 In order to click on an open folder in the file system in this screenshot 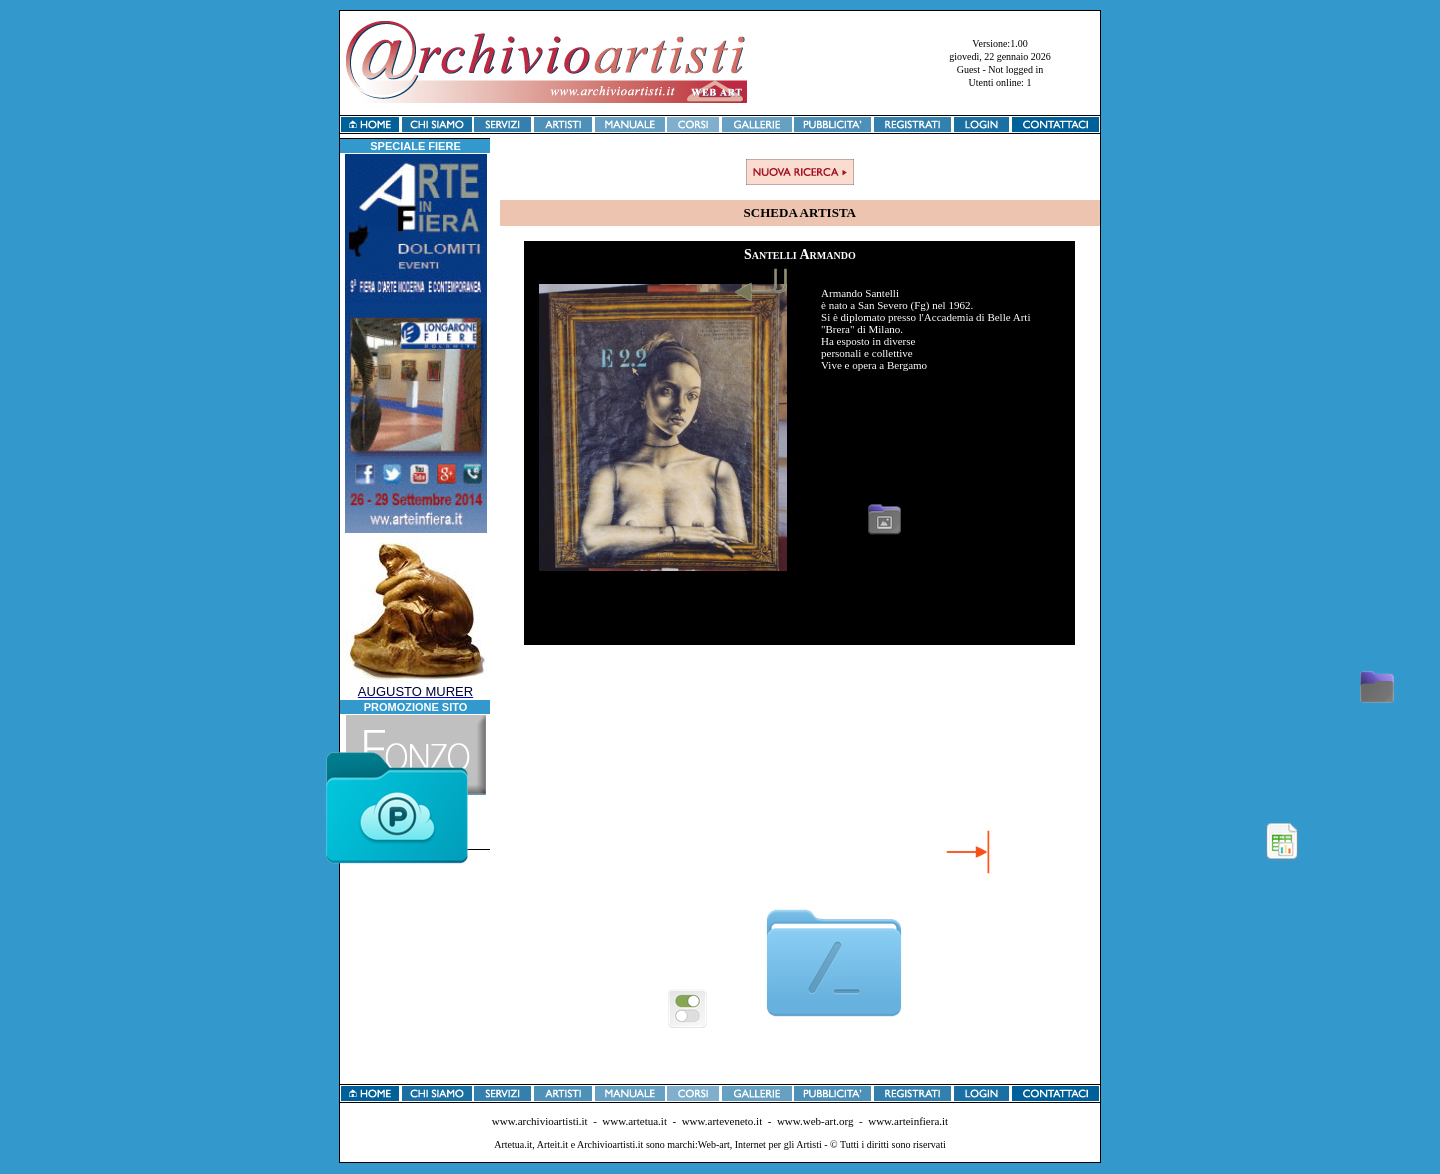, I will do `click(1377, 687)`.